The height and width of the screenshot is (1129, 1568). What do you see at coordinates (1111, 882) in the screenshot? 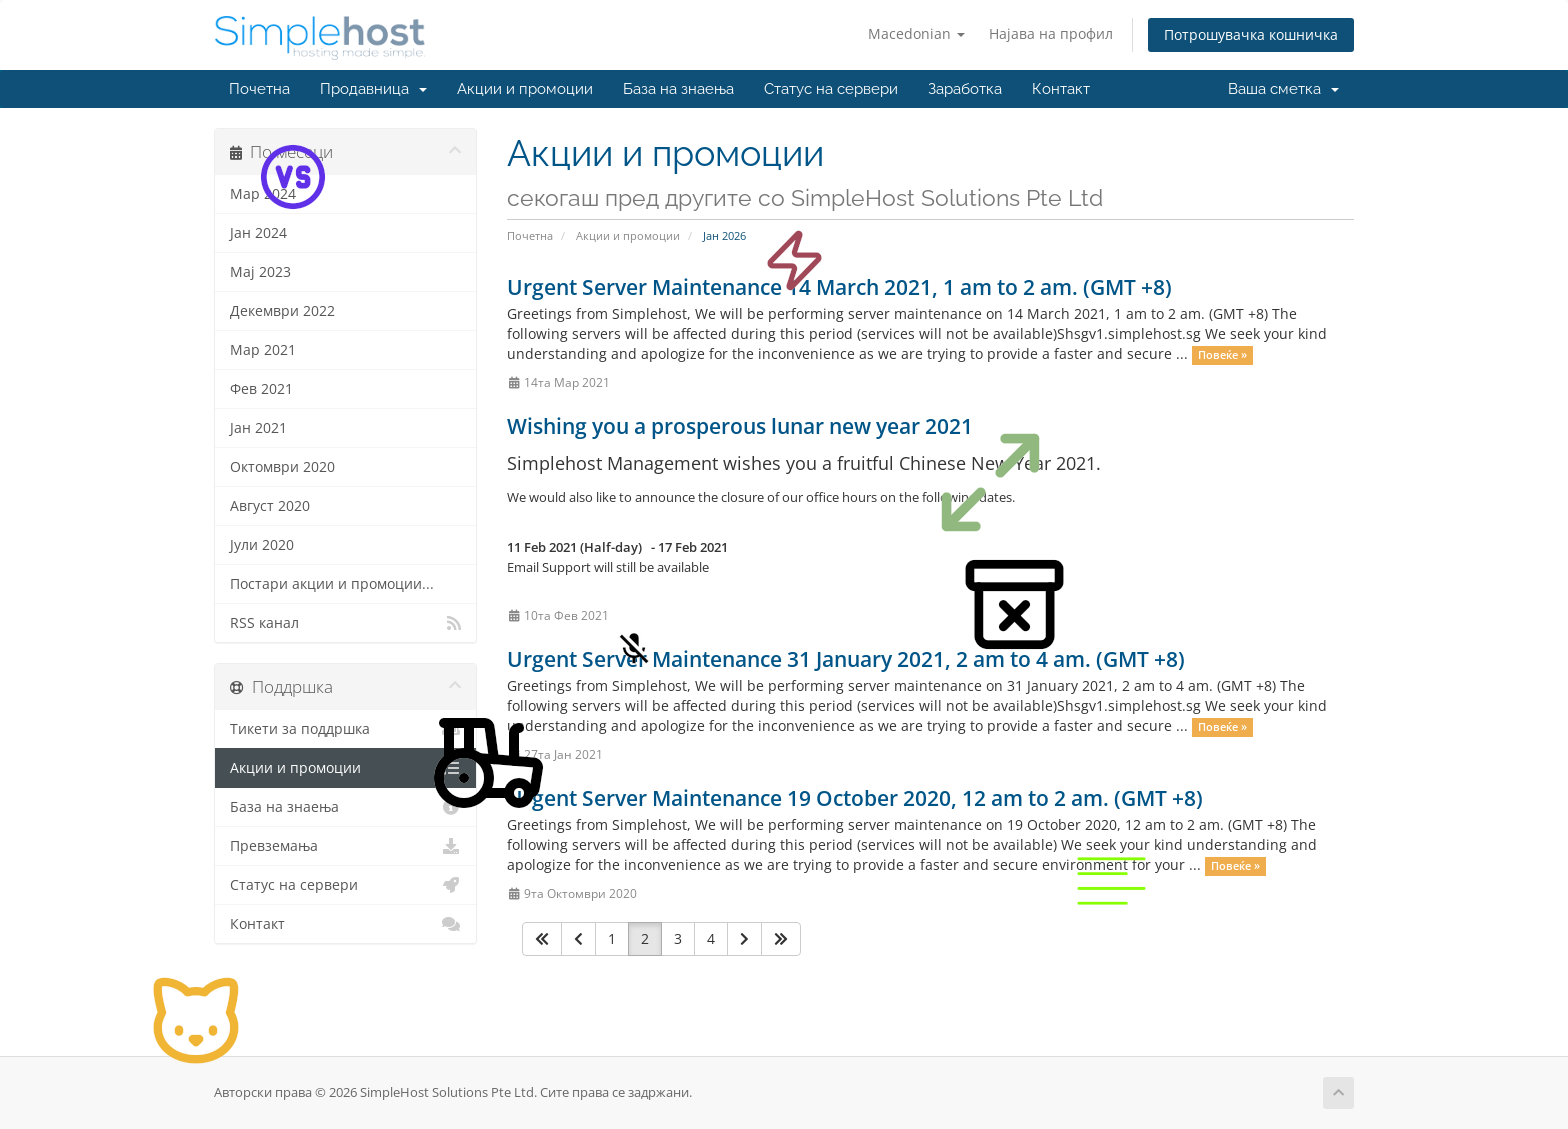
I see `align text to the left` at bounding box center [1111, 882].